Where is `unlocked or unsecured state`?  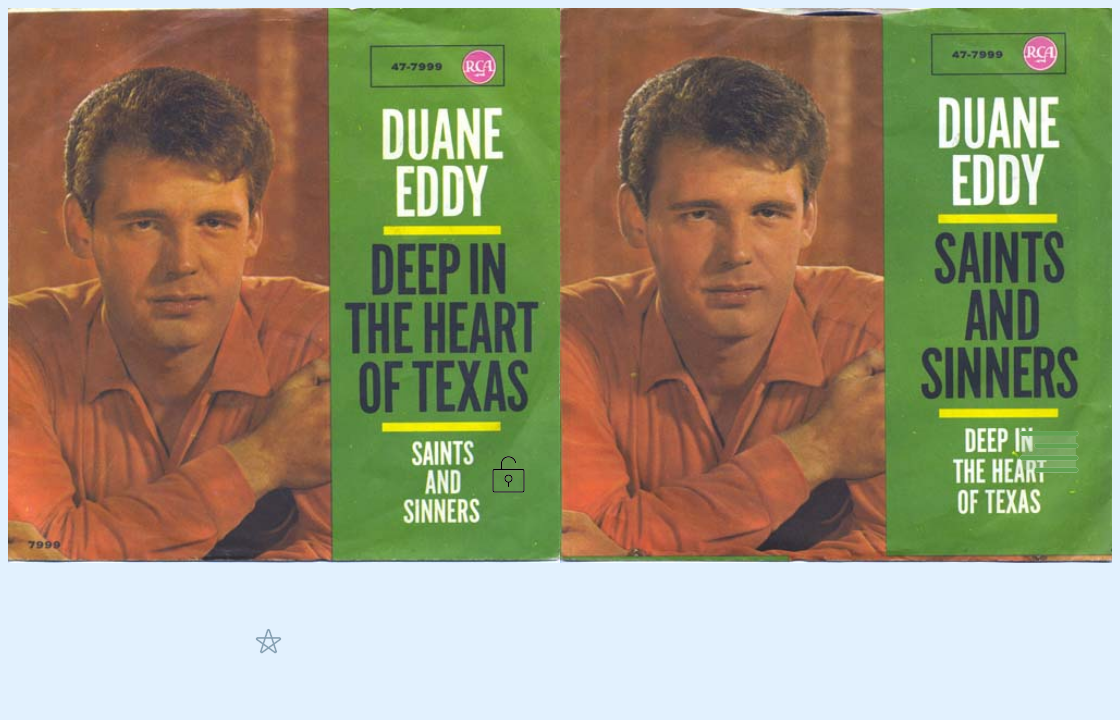 unlocked or unsecured state is located at coordinates (508, 476).